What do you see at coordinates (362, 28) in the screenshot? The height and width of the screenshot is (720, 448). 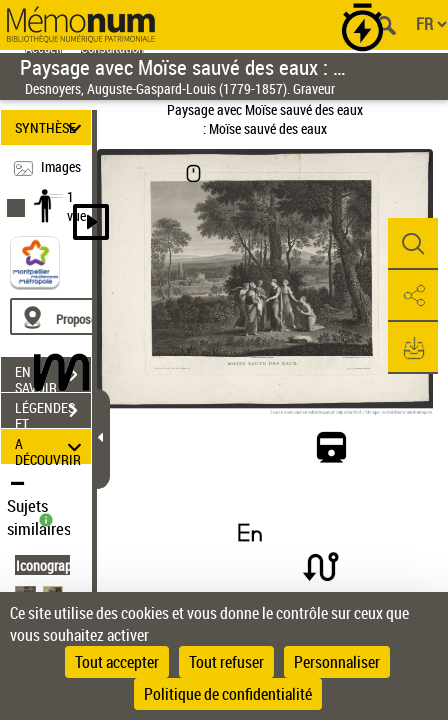 I see `set a quick timer or speed countdown` at bounding box center [362, 28].